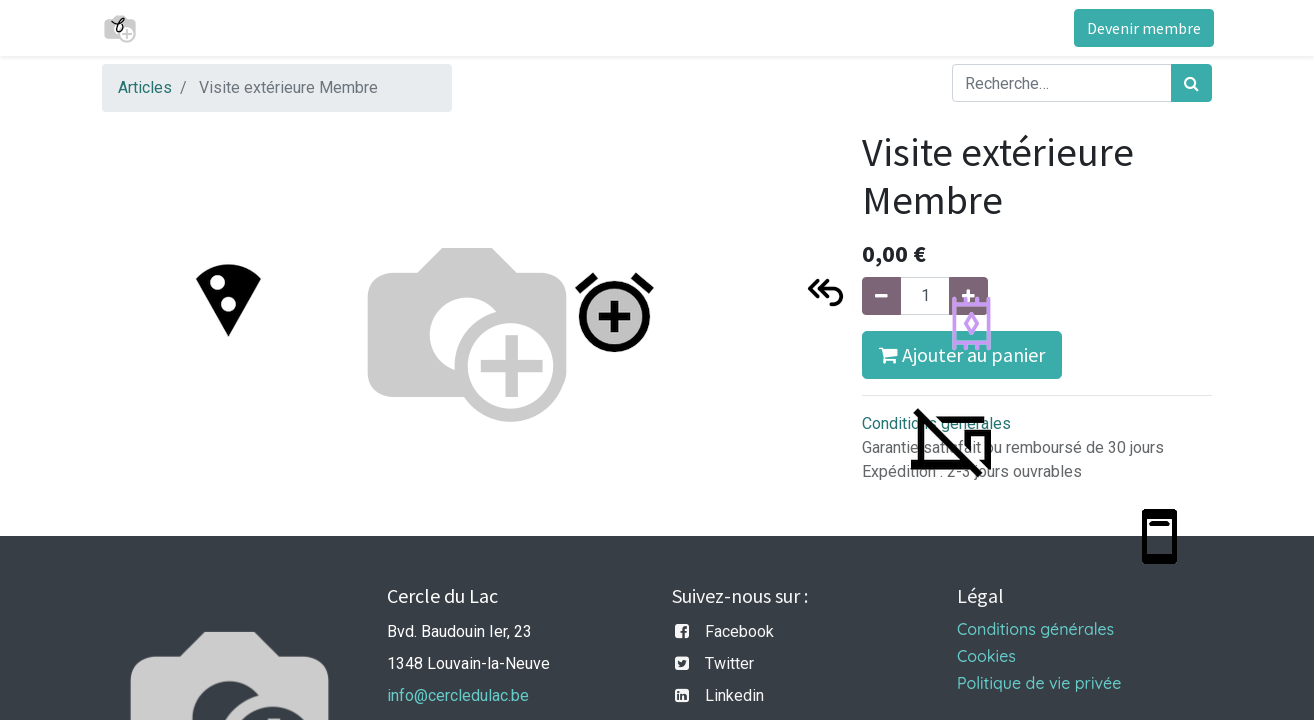  Describe the element at coordinates (1159, 536) in the screenshot. I see `manage mobile ad placements` at that location.